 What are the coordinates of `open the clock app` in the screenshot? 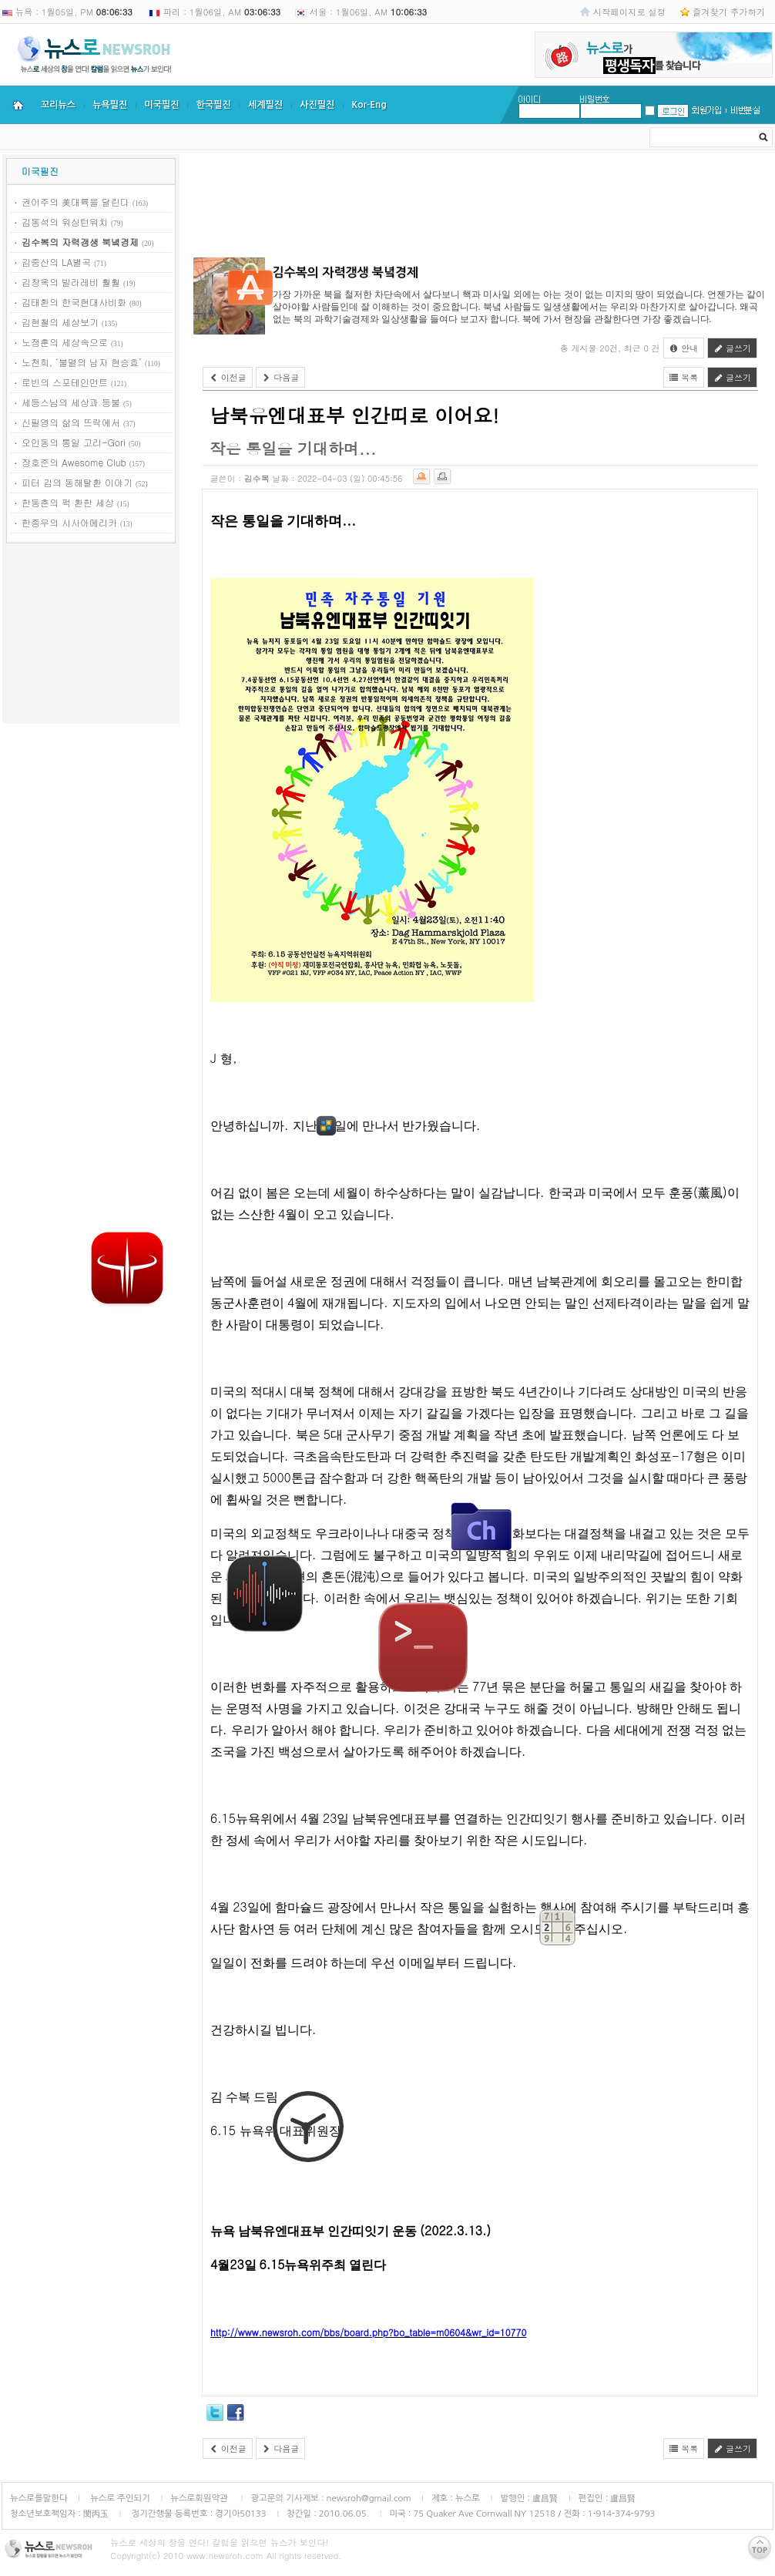 It's located at (308, 2127).